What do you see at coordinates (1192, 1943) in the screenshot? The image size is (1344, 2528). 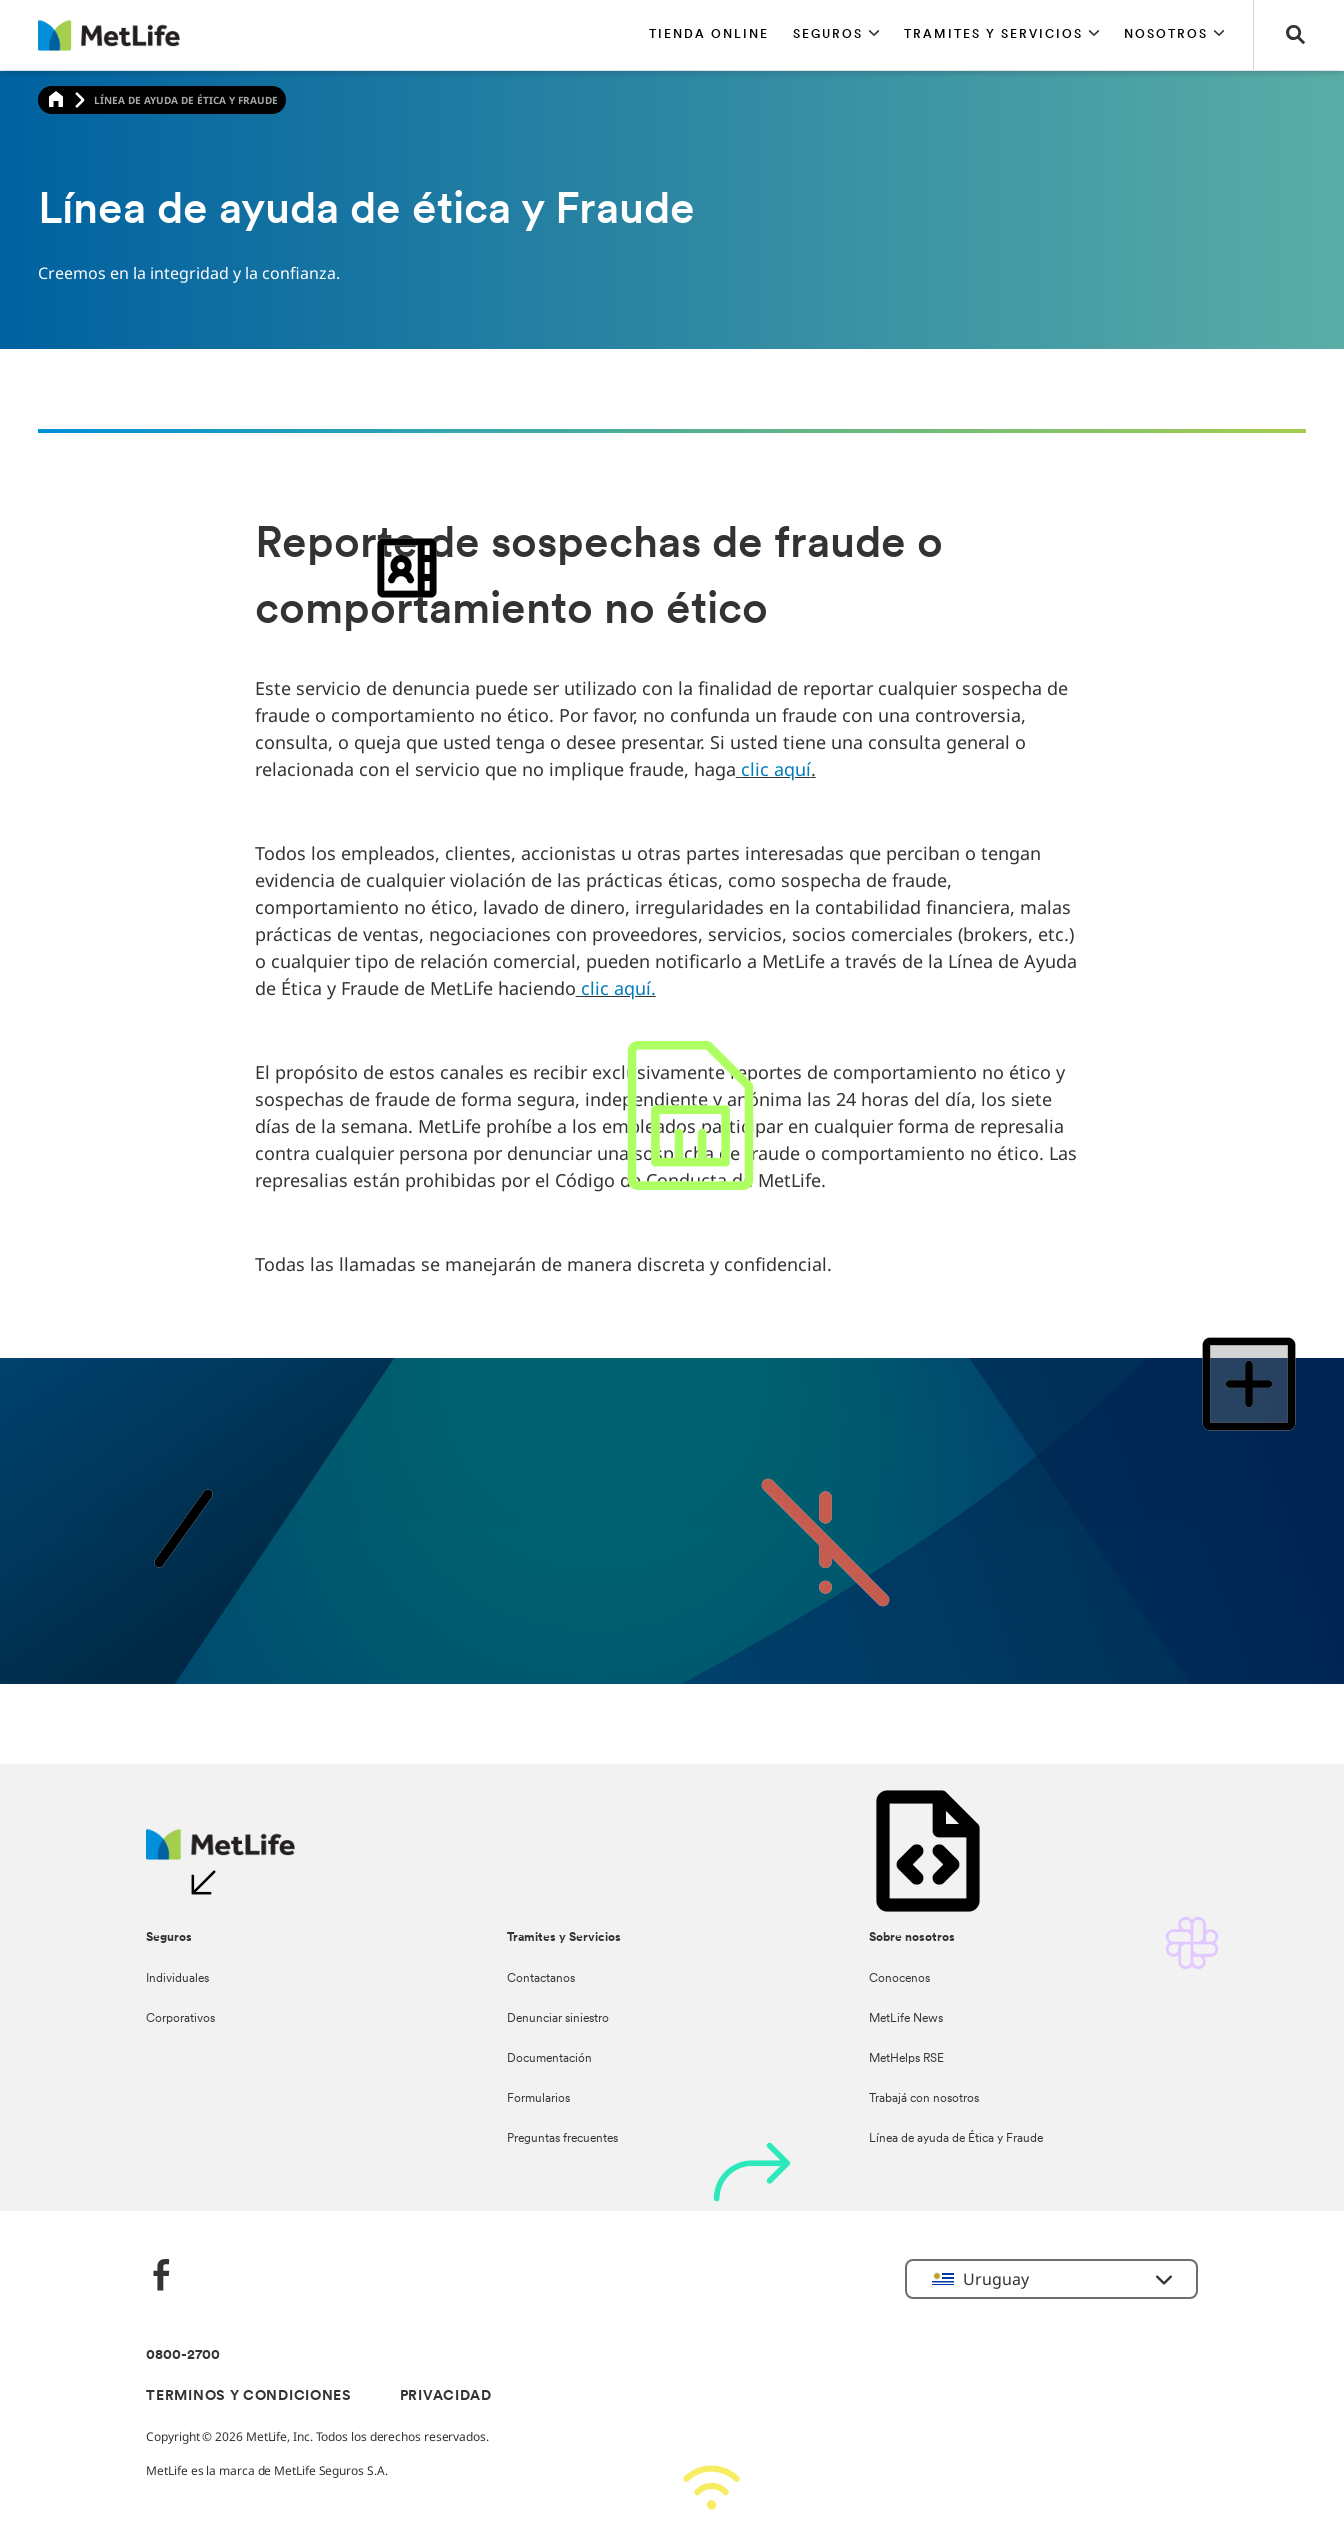 I see `open slack` at bounding box center [1192, 1943].